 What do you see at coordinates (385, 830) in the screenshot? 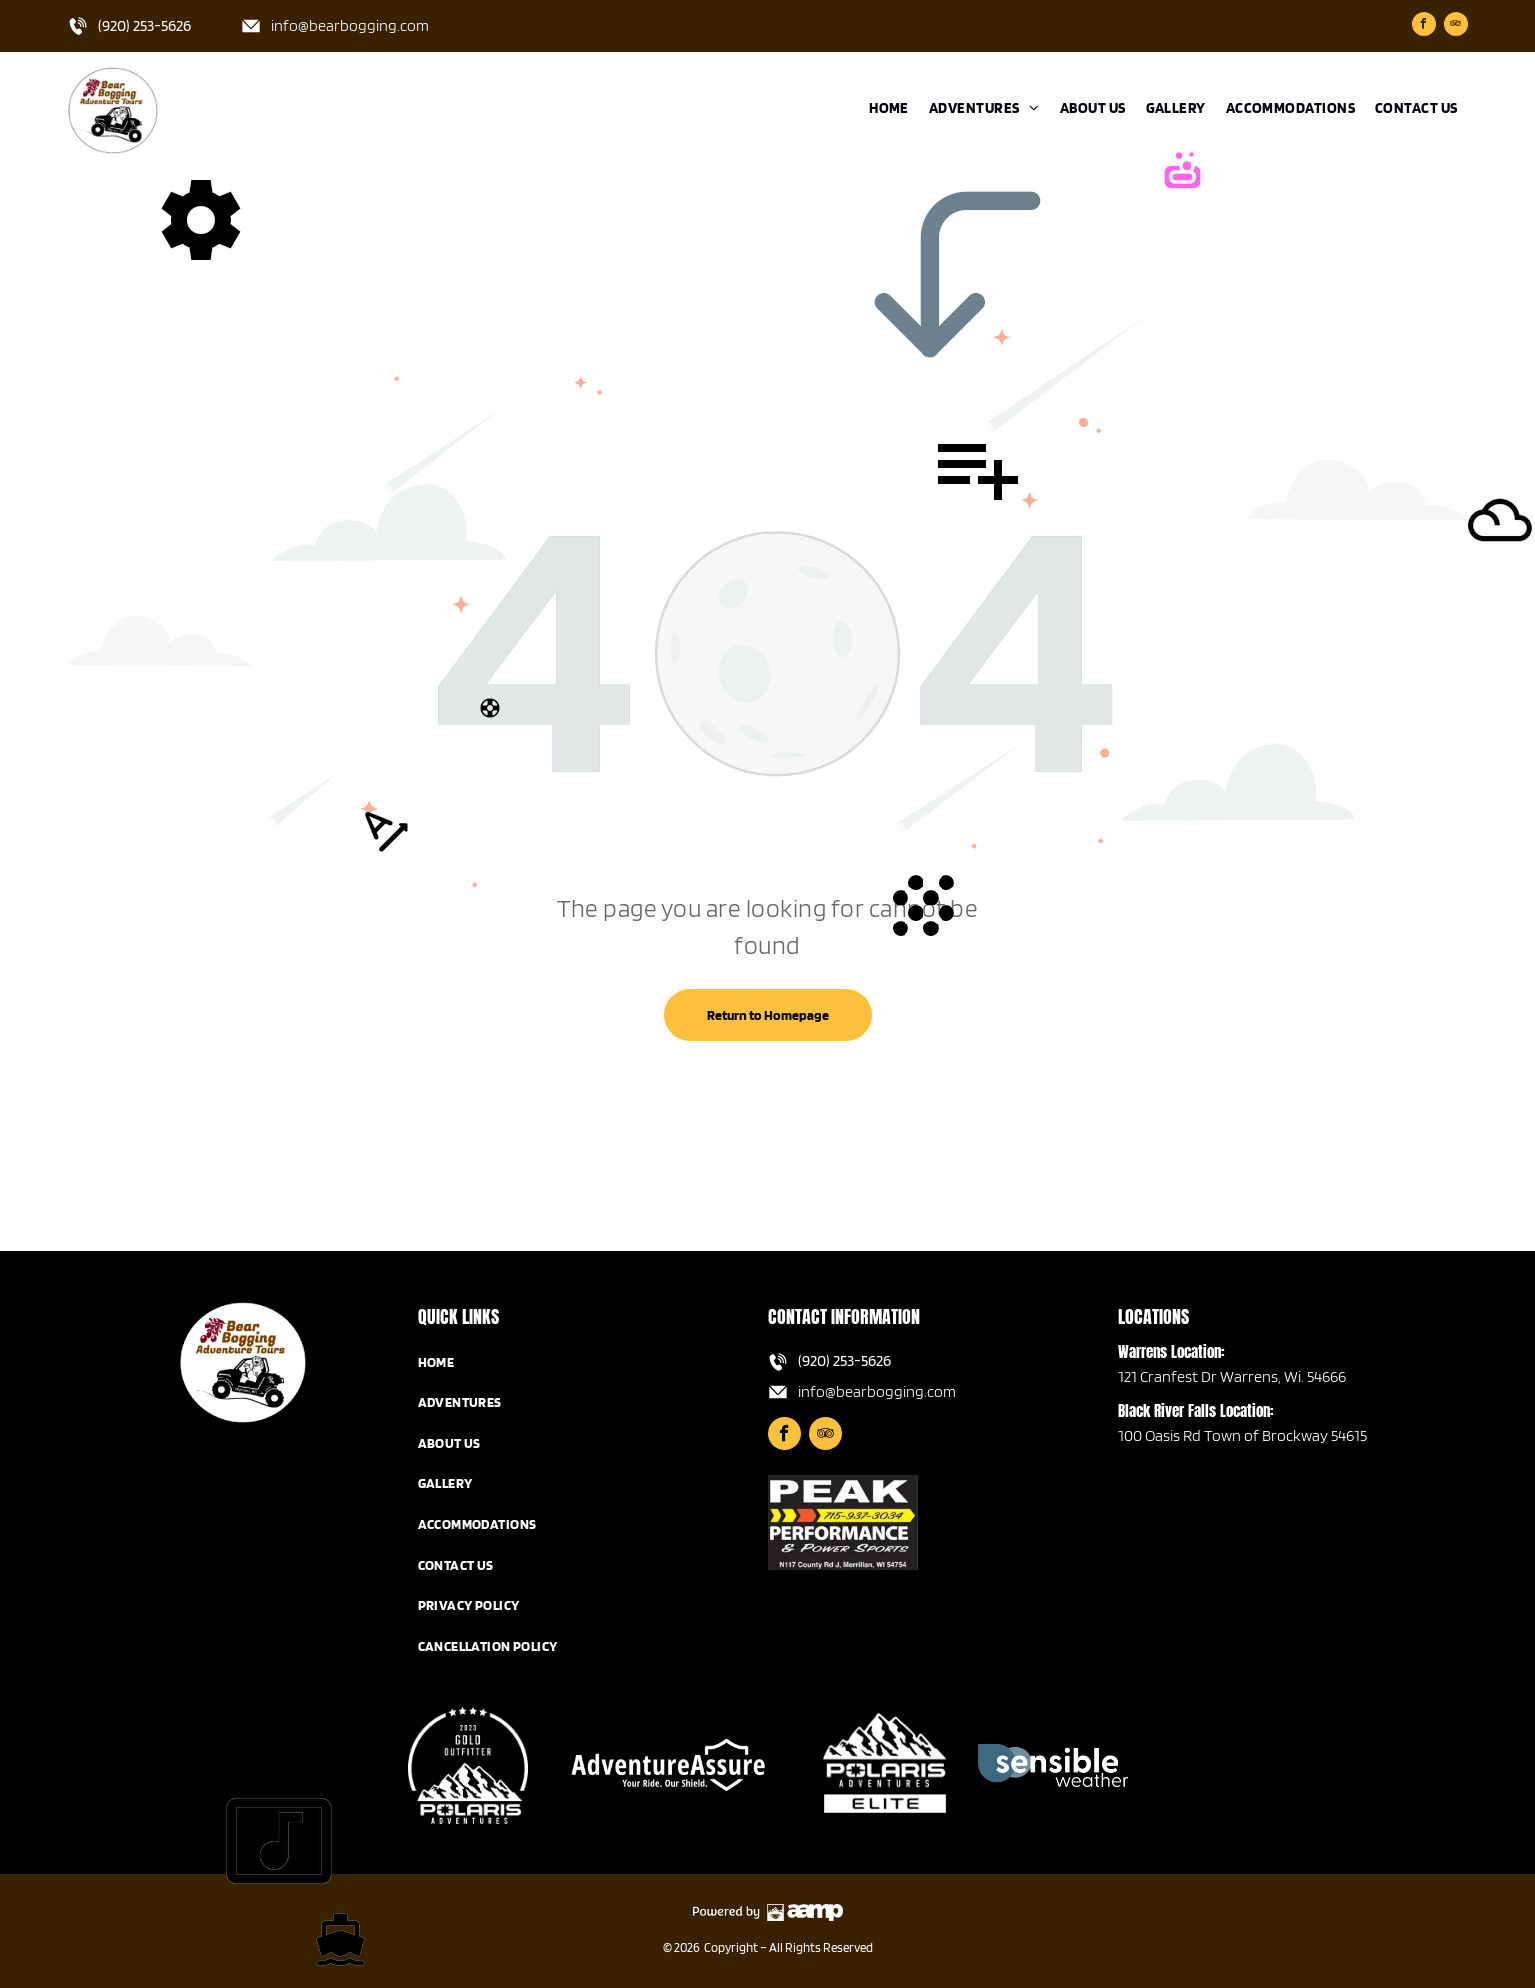
I see `rotate text at an upward angle` at bounding box center [385, 830].